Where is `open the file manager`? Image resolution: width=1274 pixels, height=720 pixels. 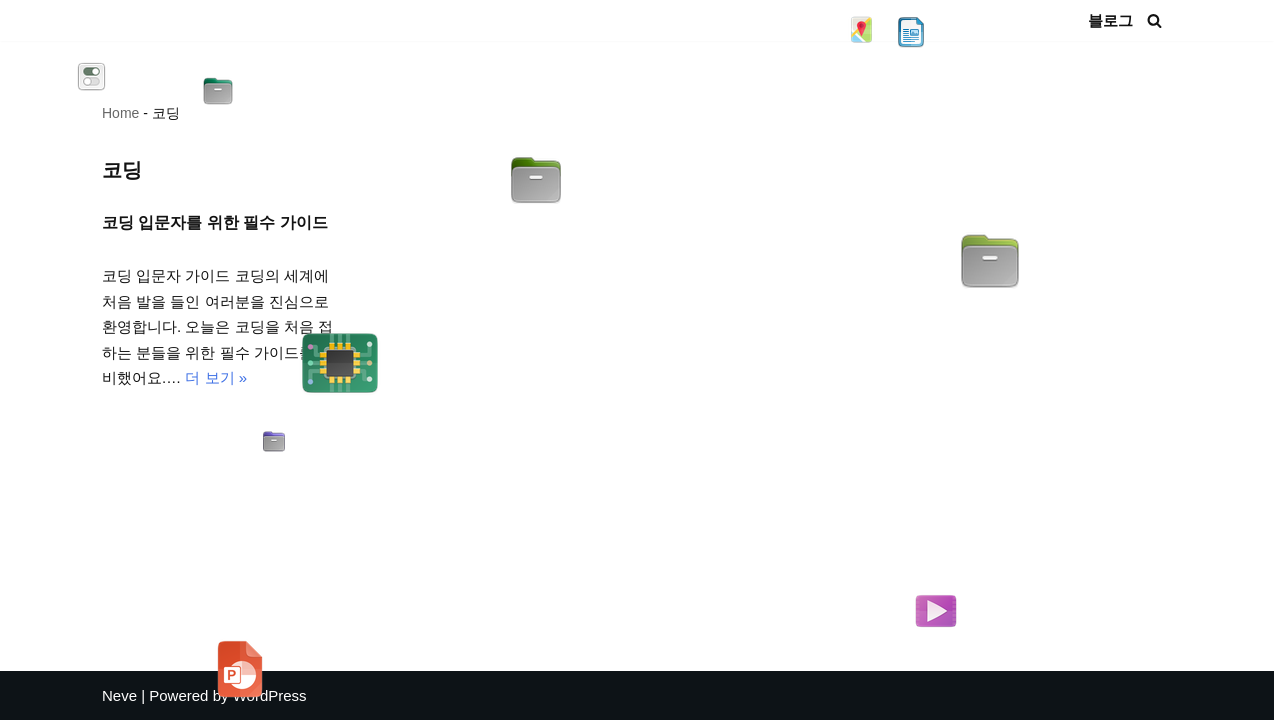
open the file manager is located at coordinates (218, 91).